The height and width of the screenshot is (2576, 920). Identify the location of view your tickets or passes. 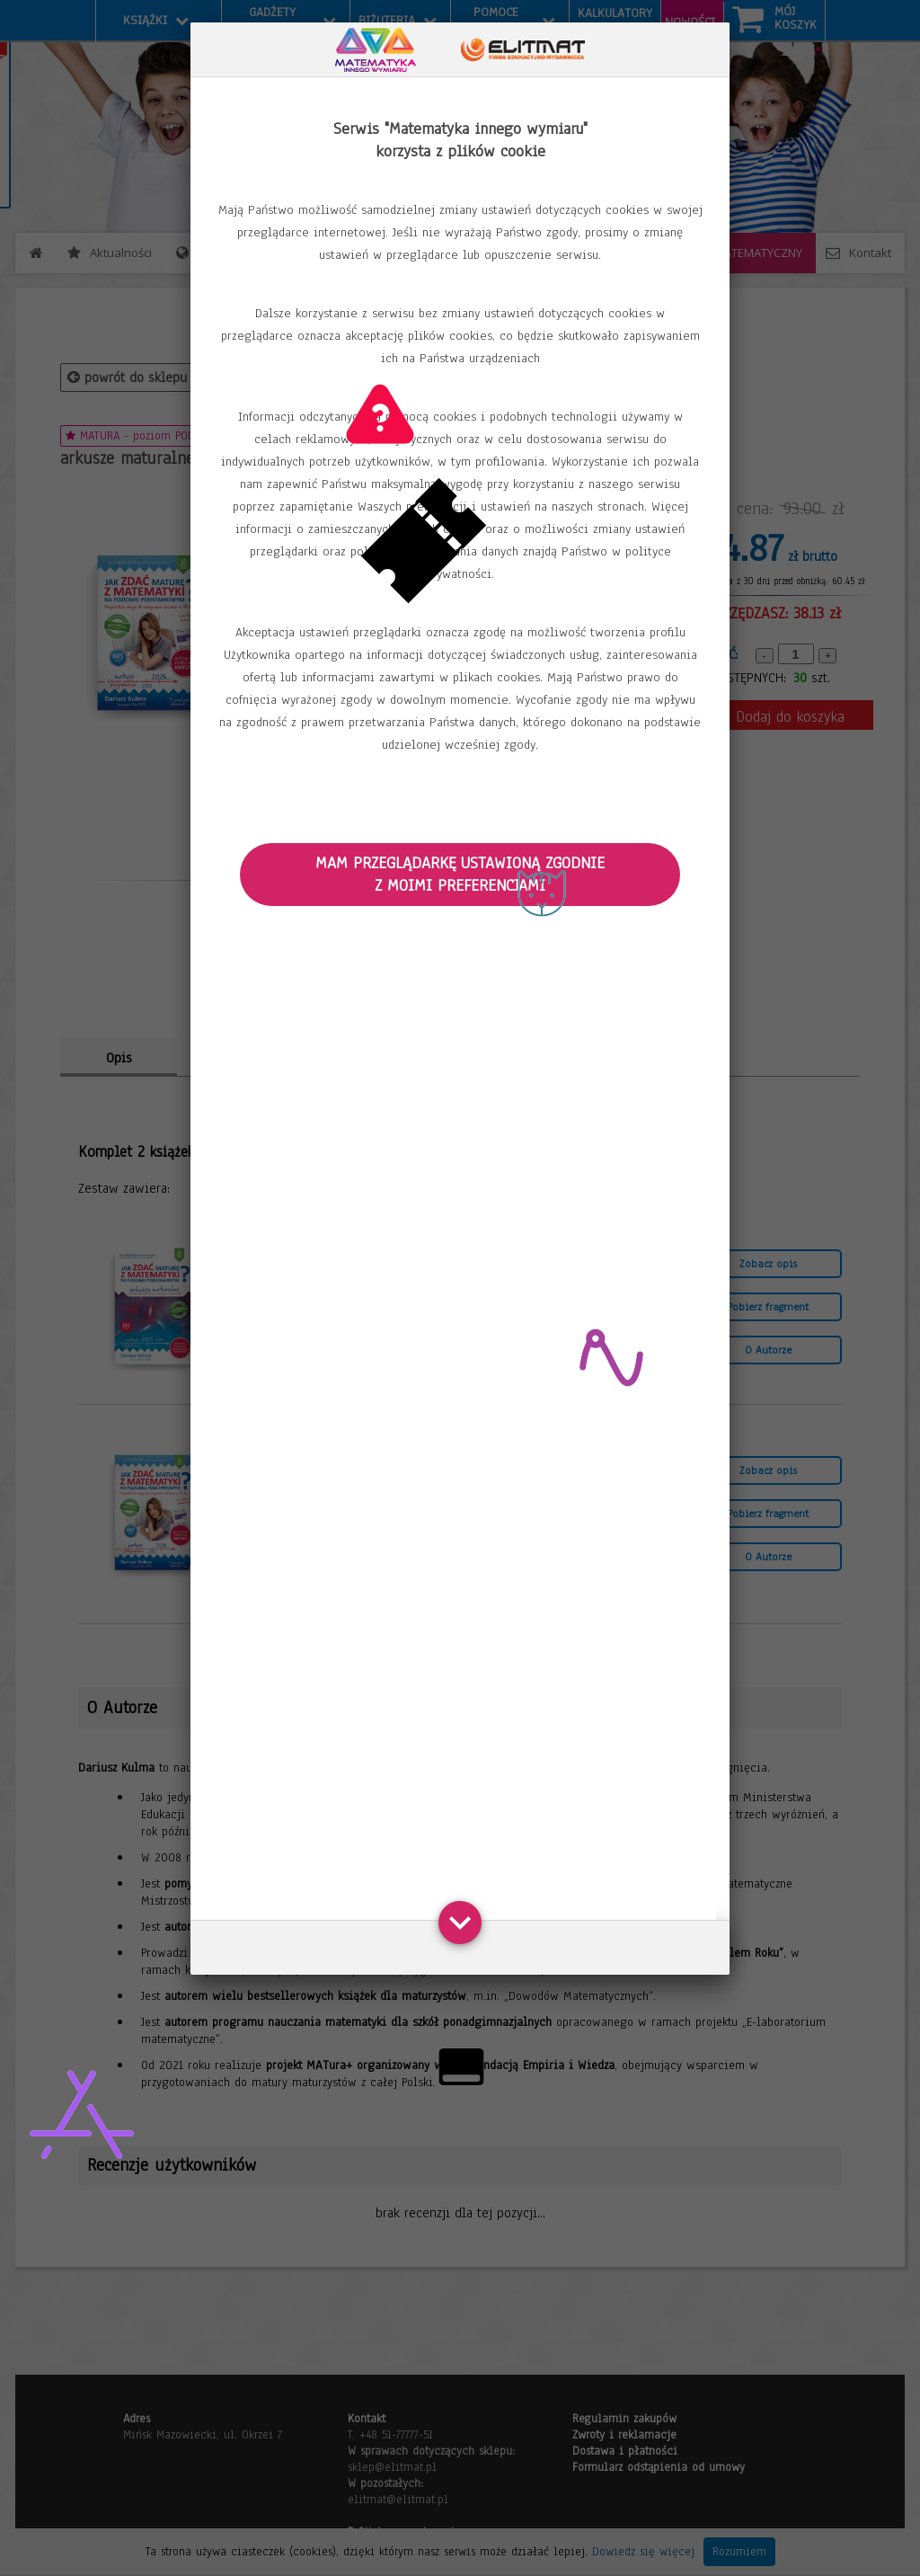
(423, 540).